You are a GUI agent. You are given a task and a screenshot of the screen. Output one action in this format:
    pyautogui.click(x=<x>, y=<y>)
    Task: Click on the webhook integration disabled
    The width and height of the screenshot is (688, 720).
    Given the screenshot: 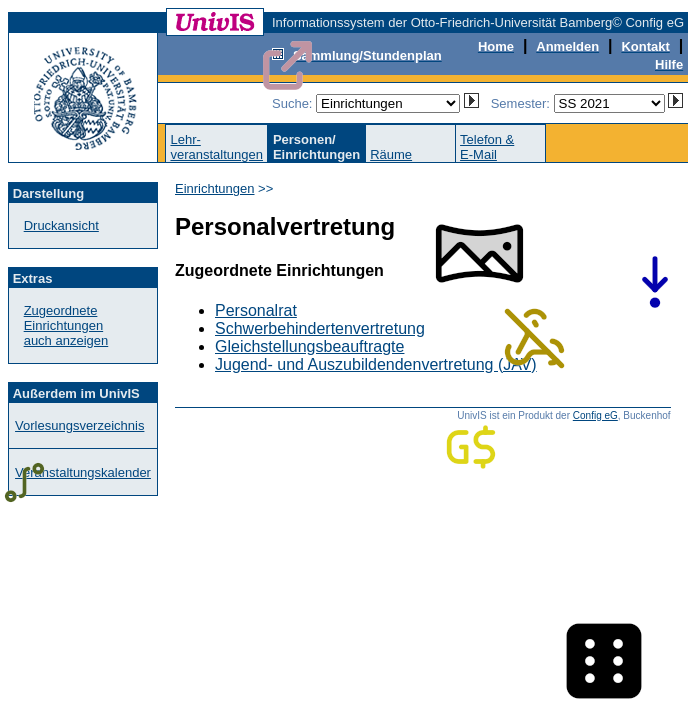 What is the action you would take?
    pyautogui.click(x=534, y=338)
    